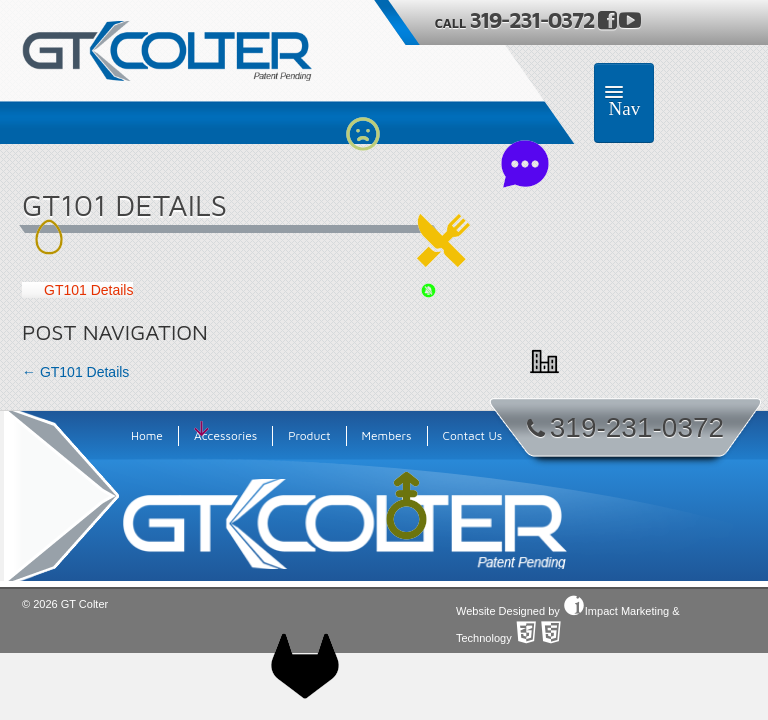 The image size is (768, 720). What do you see at coordinates (363, 134) in the screenshot?
I see `indicate a negative mood or feeling` at bounding box center [363, 134].